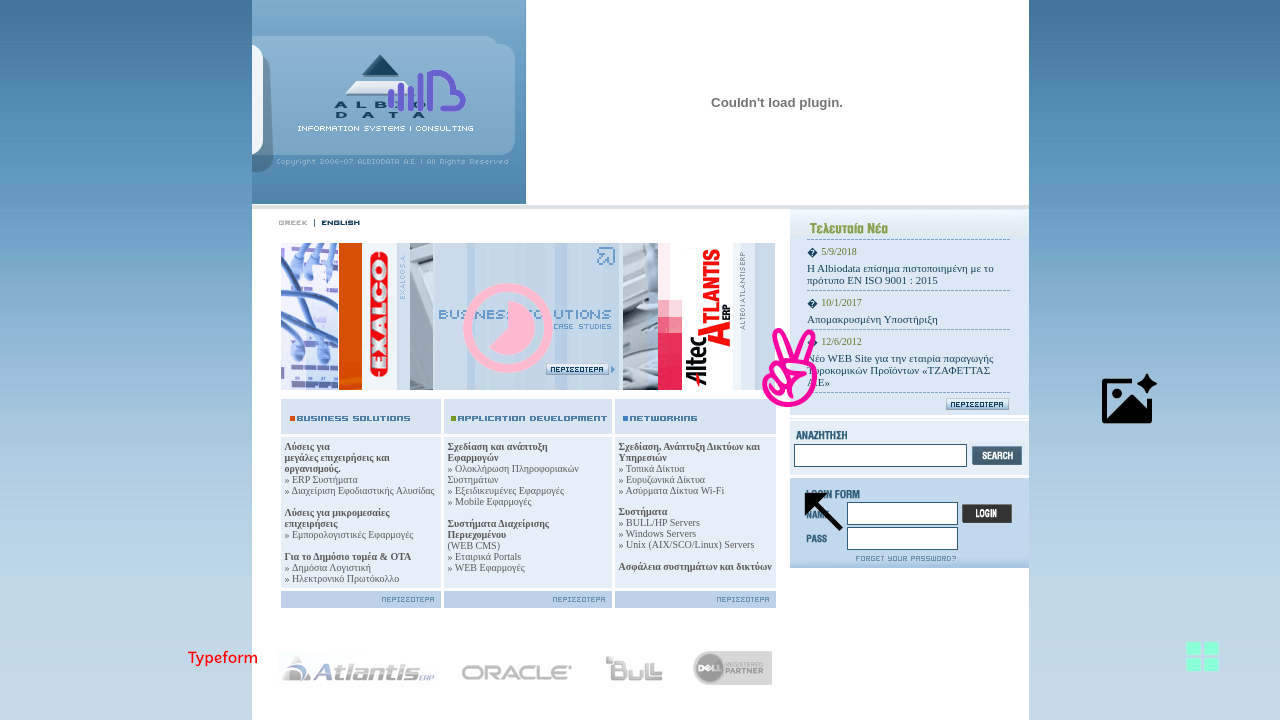  Describe the element at coordinates (1202, 656) in the screenshot. I see `switch to grid view layout` at that location.